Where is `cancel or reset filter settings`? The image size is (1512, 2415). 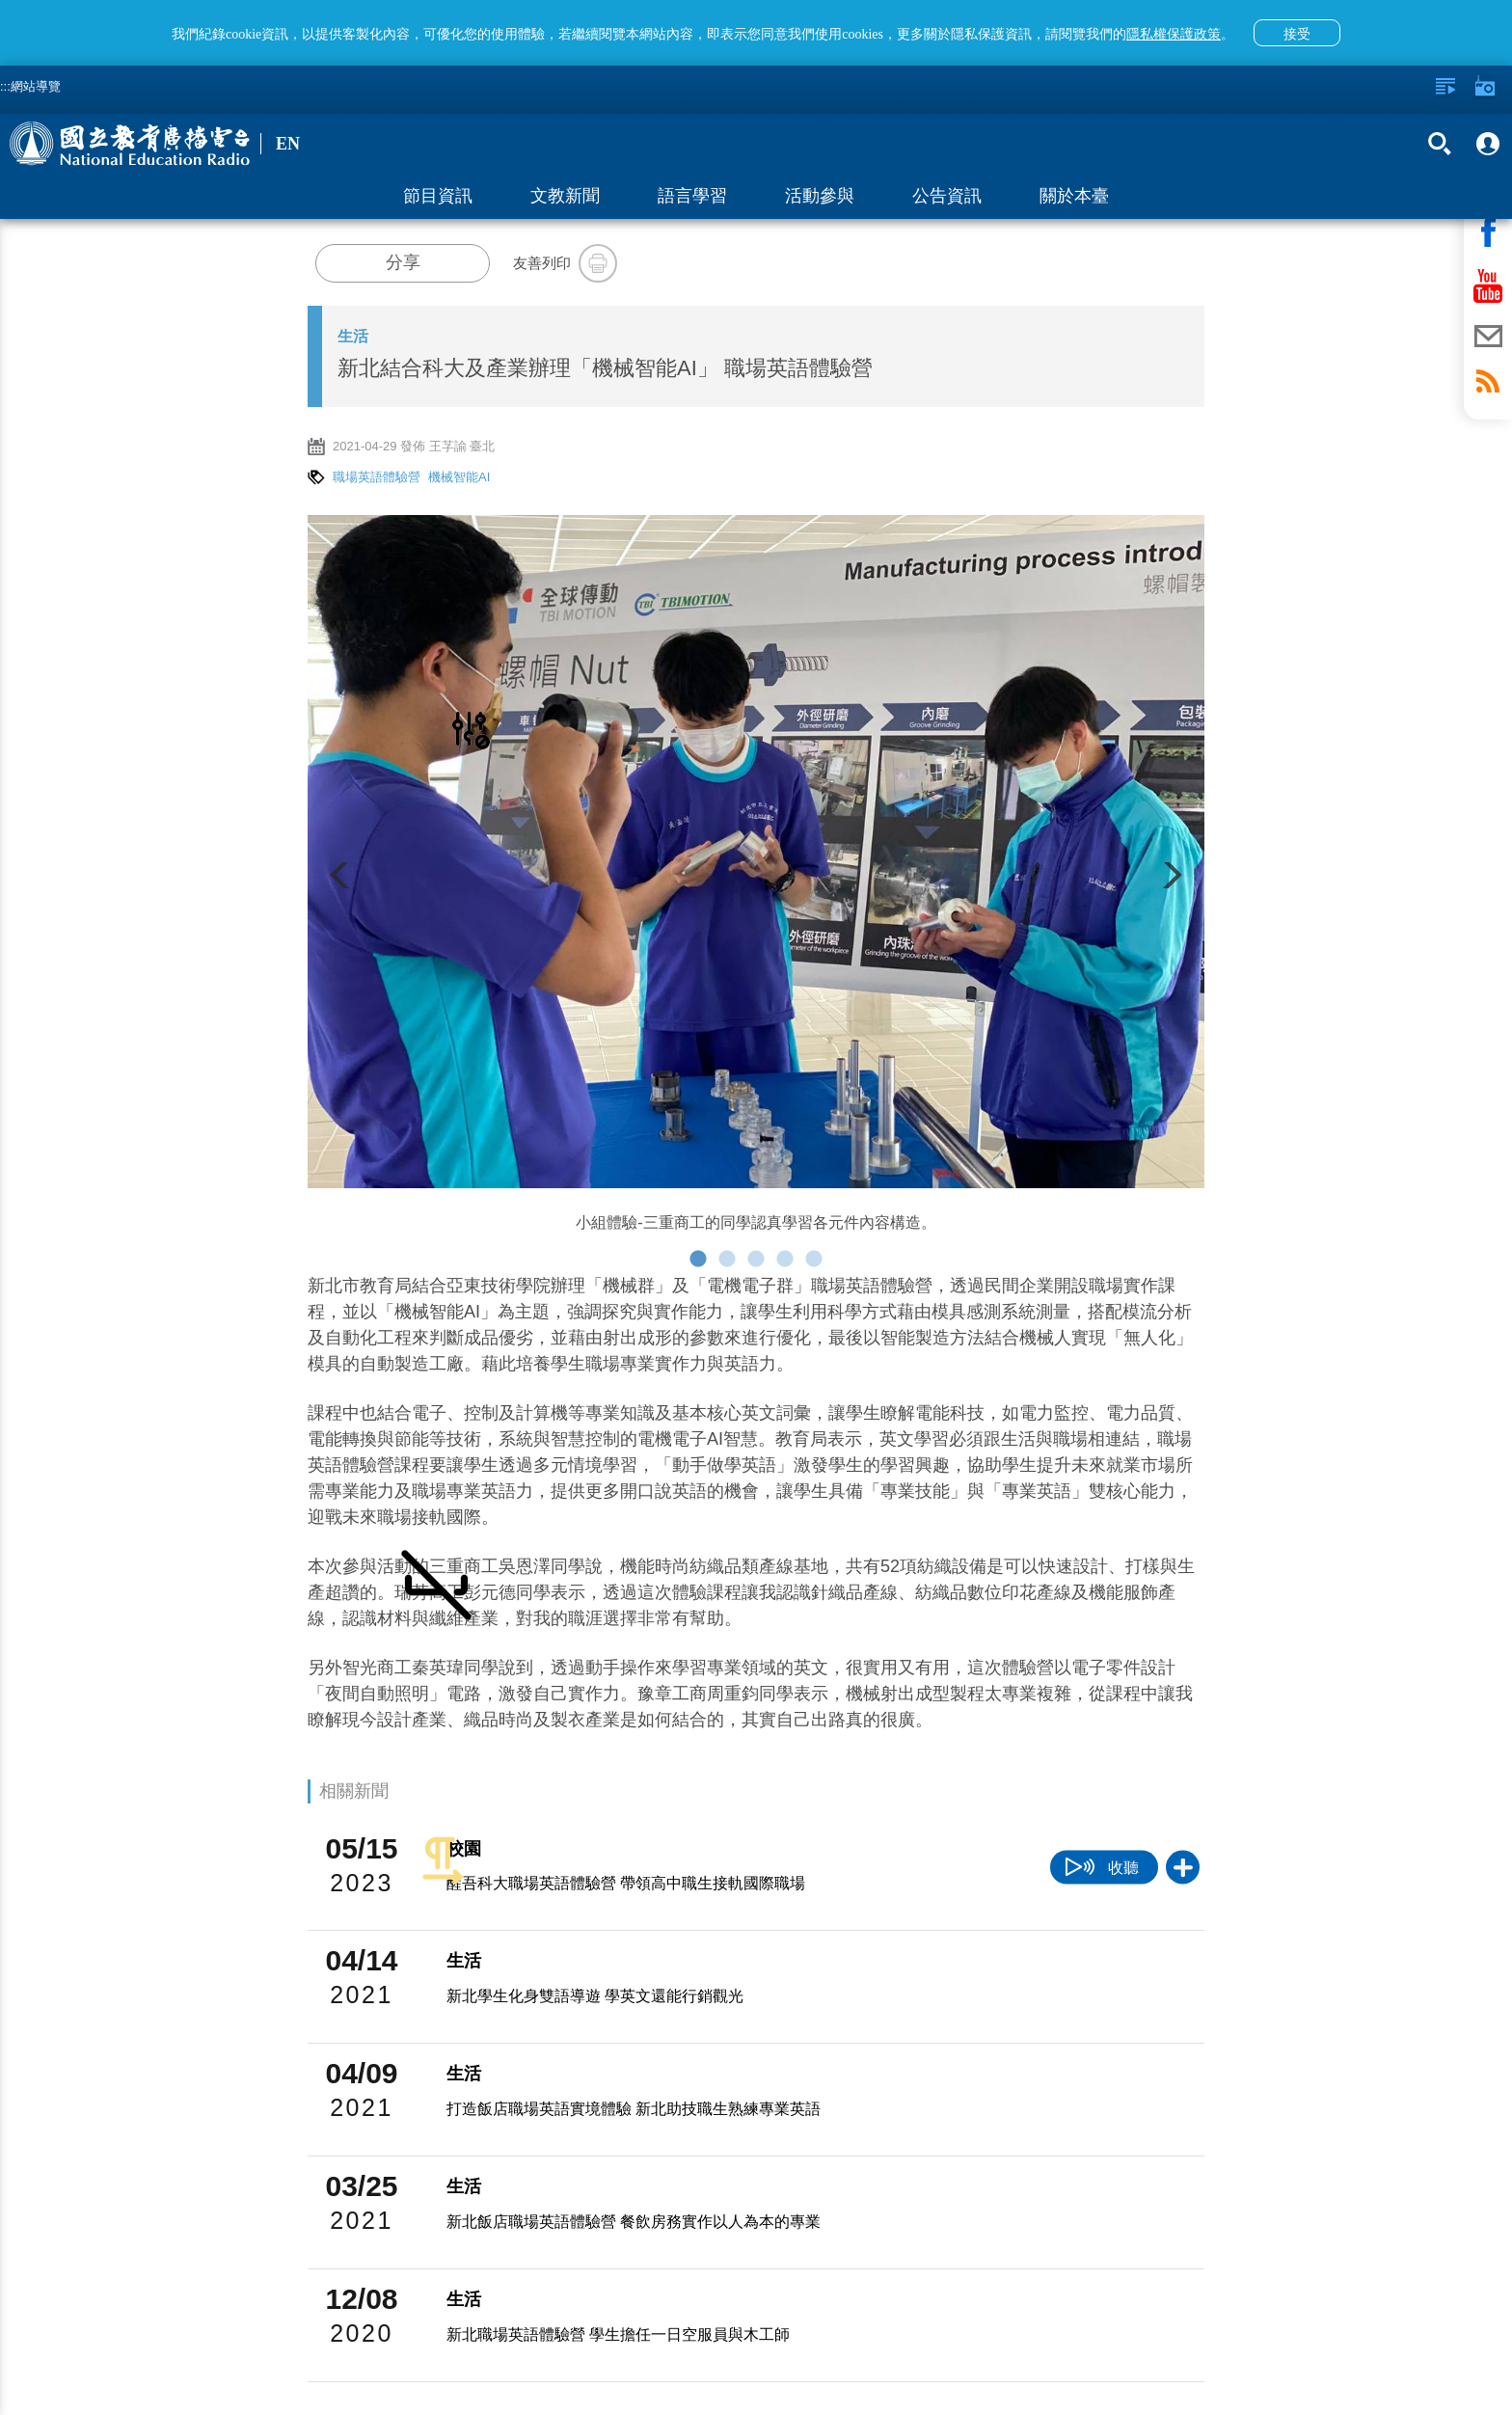
cancel or reset filter settings is located at coordinates (469, 728).